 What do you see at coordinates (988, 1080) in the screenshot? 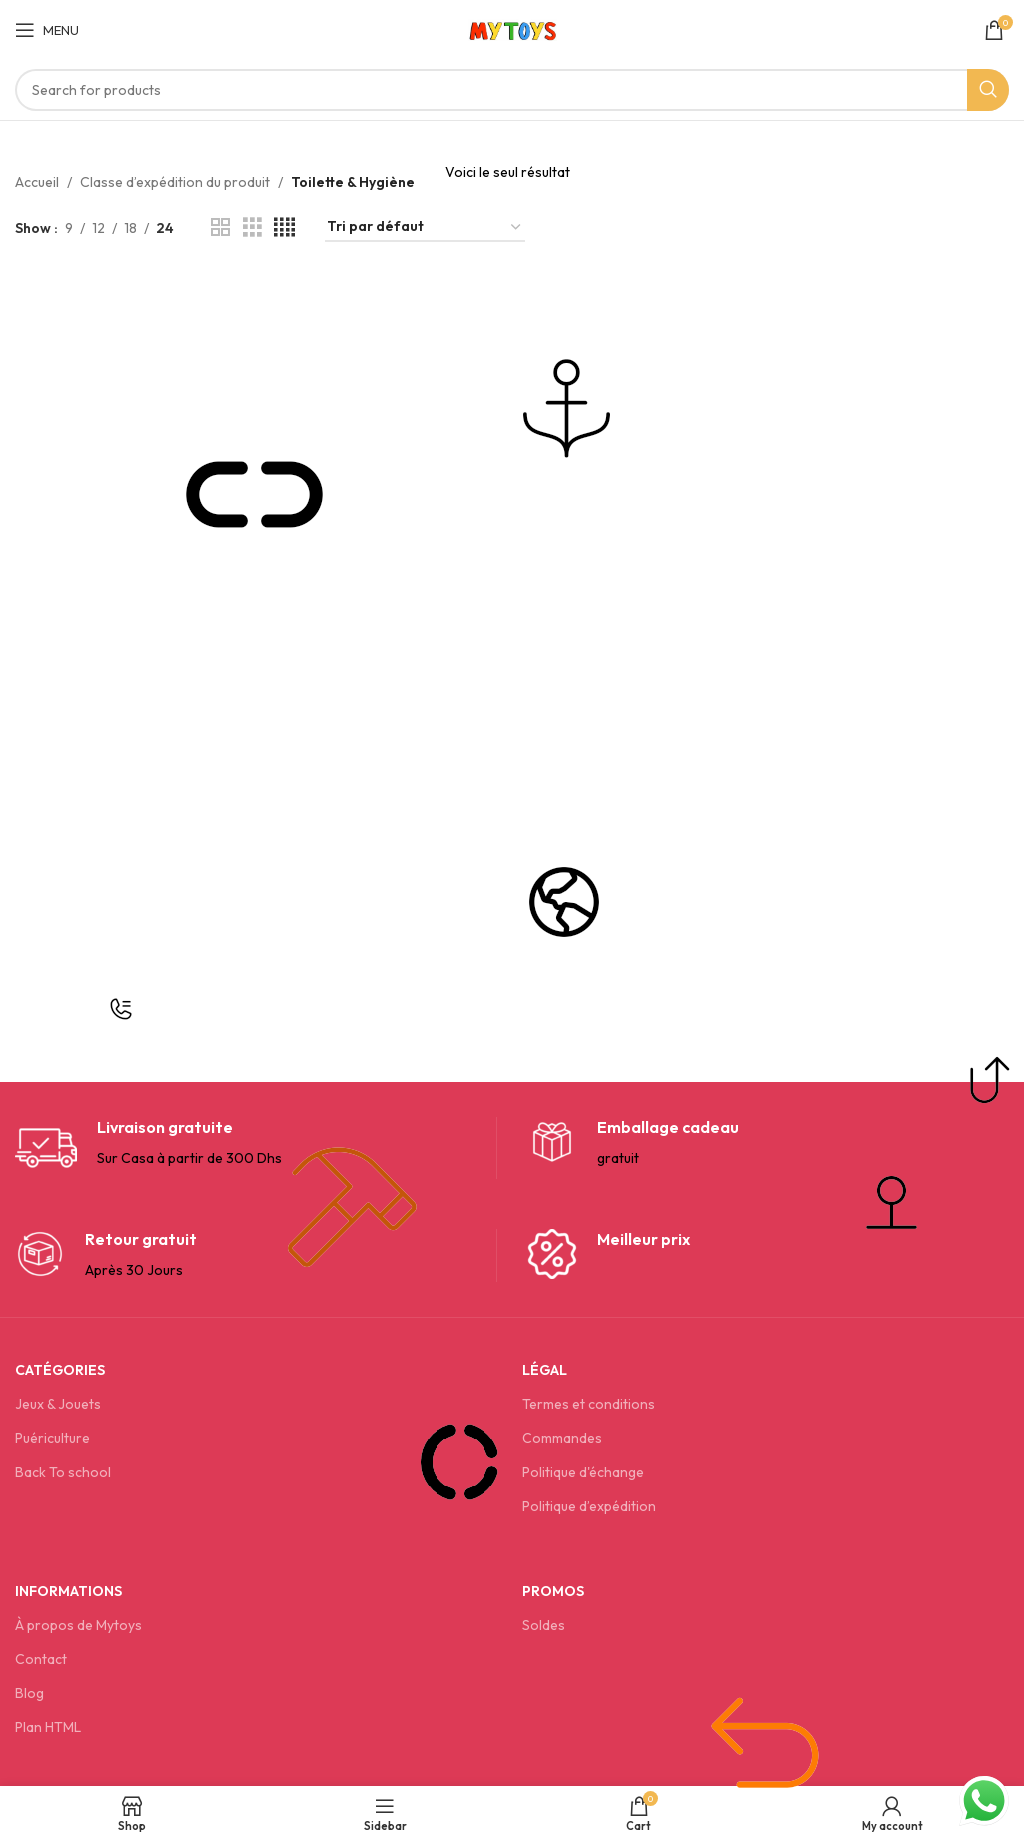
I see `redo or repeat last action` at bounding box center [988, 1080].